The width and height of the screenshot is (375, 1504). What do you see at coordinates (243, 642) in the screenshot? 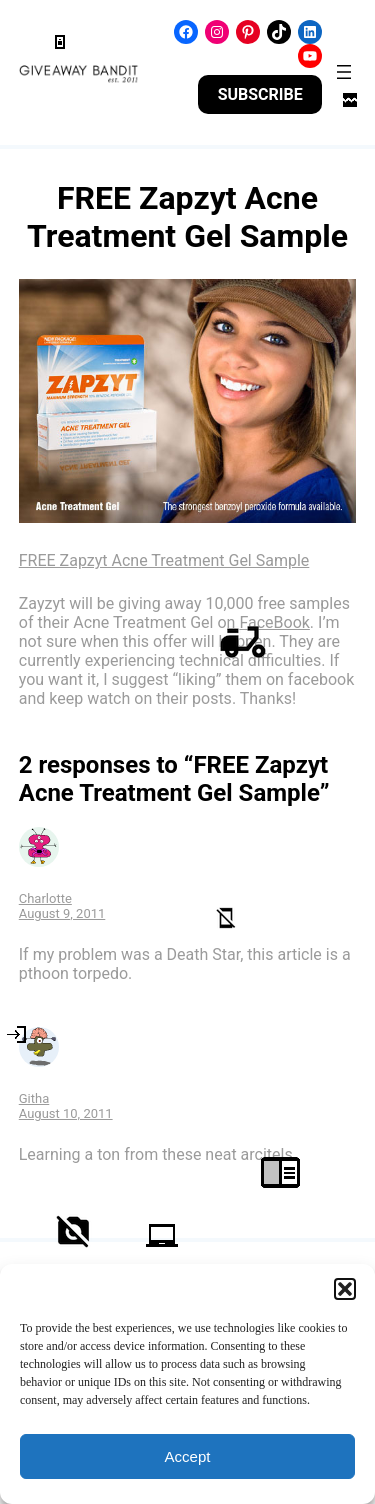
I see `select moped or scooter delivery option` at bounding box center [243, 642].